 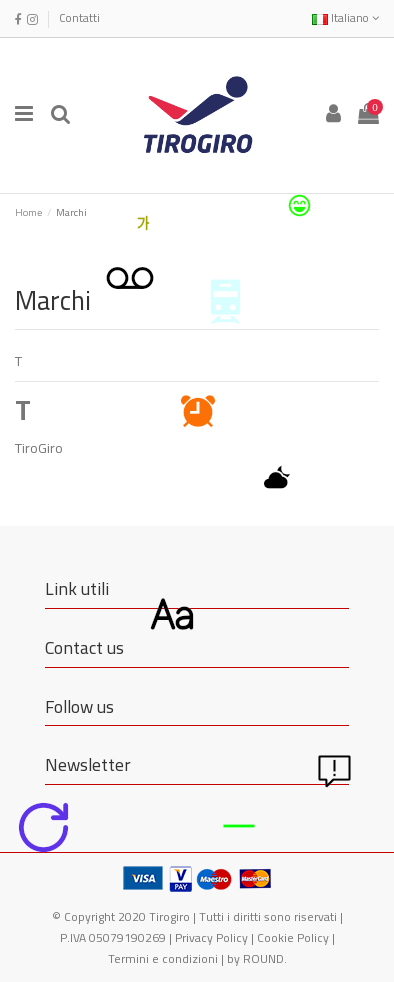 What do you see at coordinates (334, 771) in the screenshot?
I see `report an issue or problem` at bounding box center [334, 771].